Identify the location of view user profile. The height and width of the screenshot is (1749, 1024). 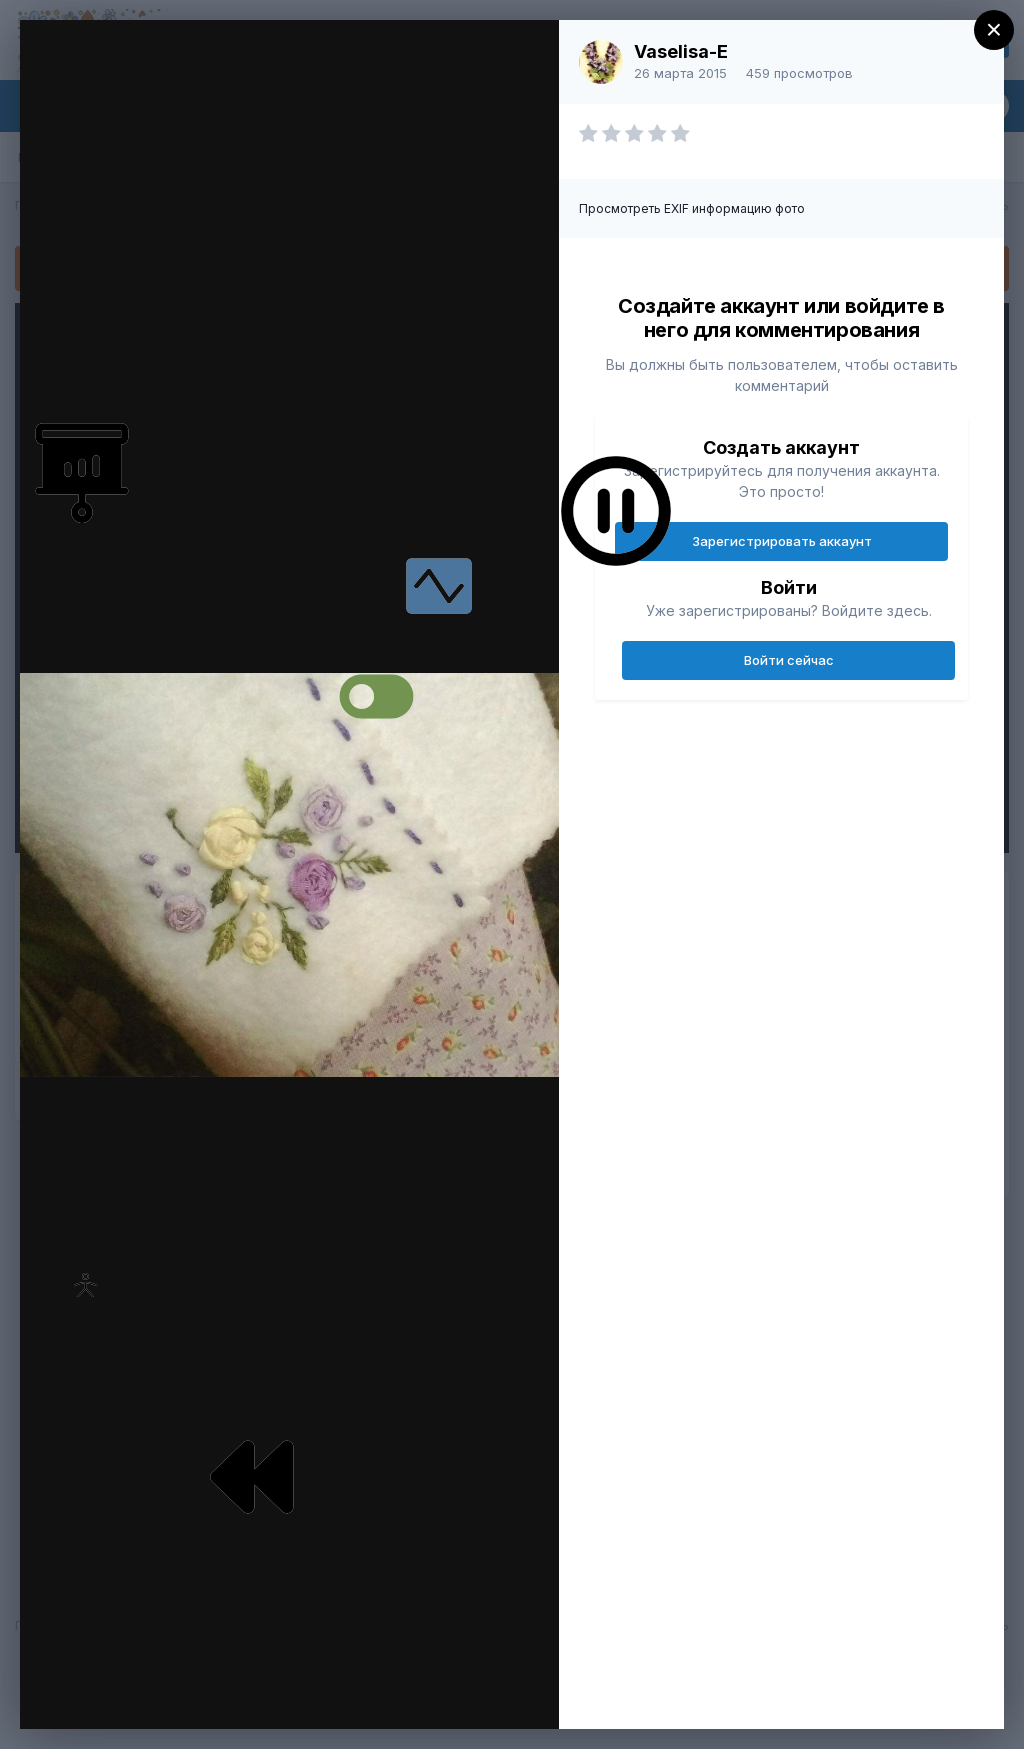
(85, 1285).